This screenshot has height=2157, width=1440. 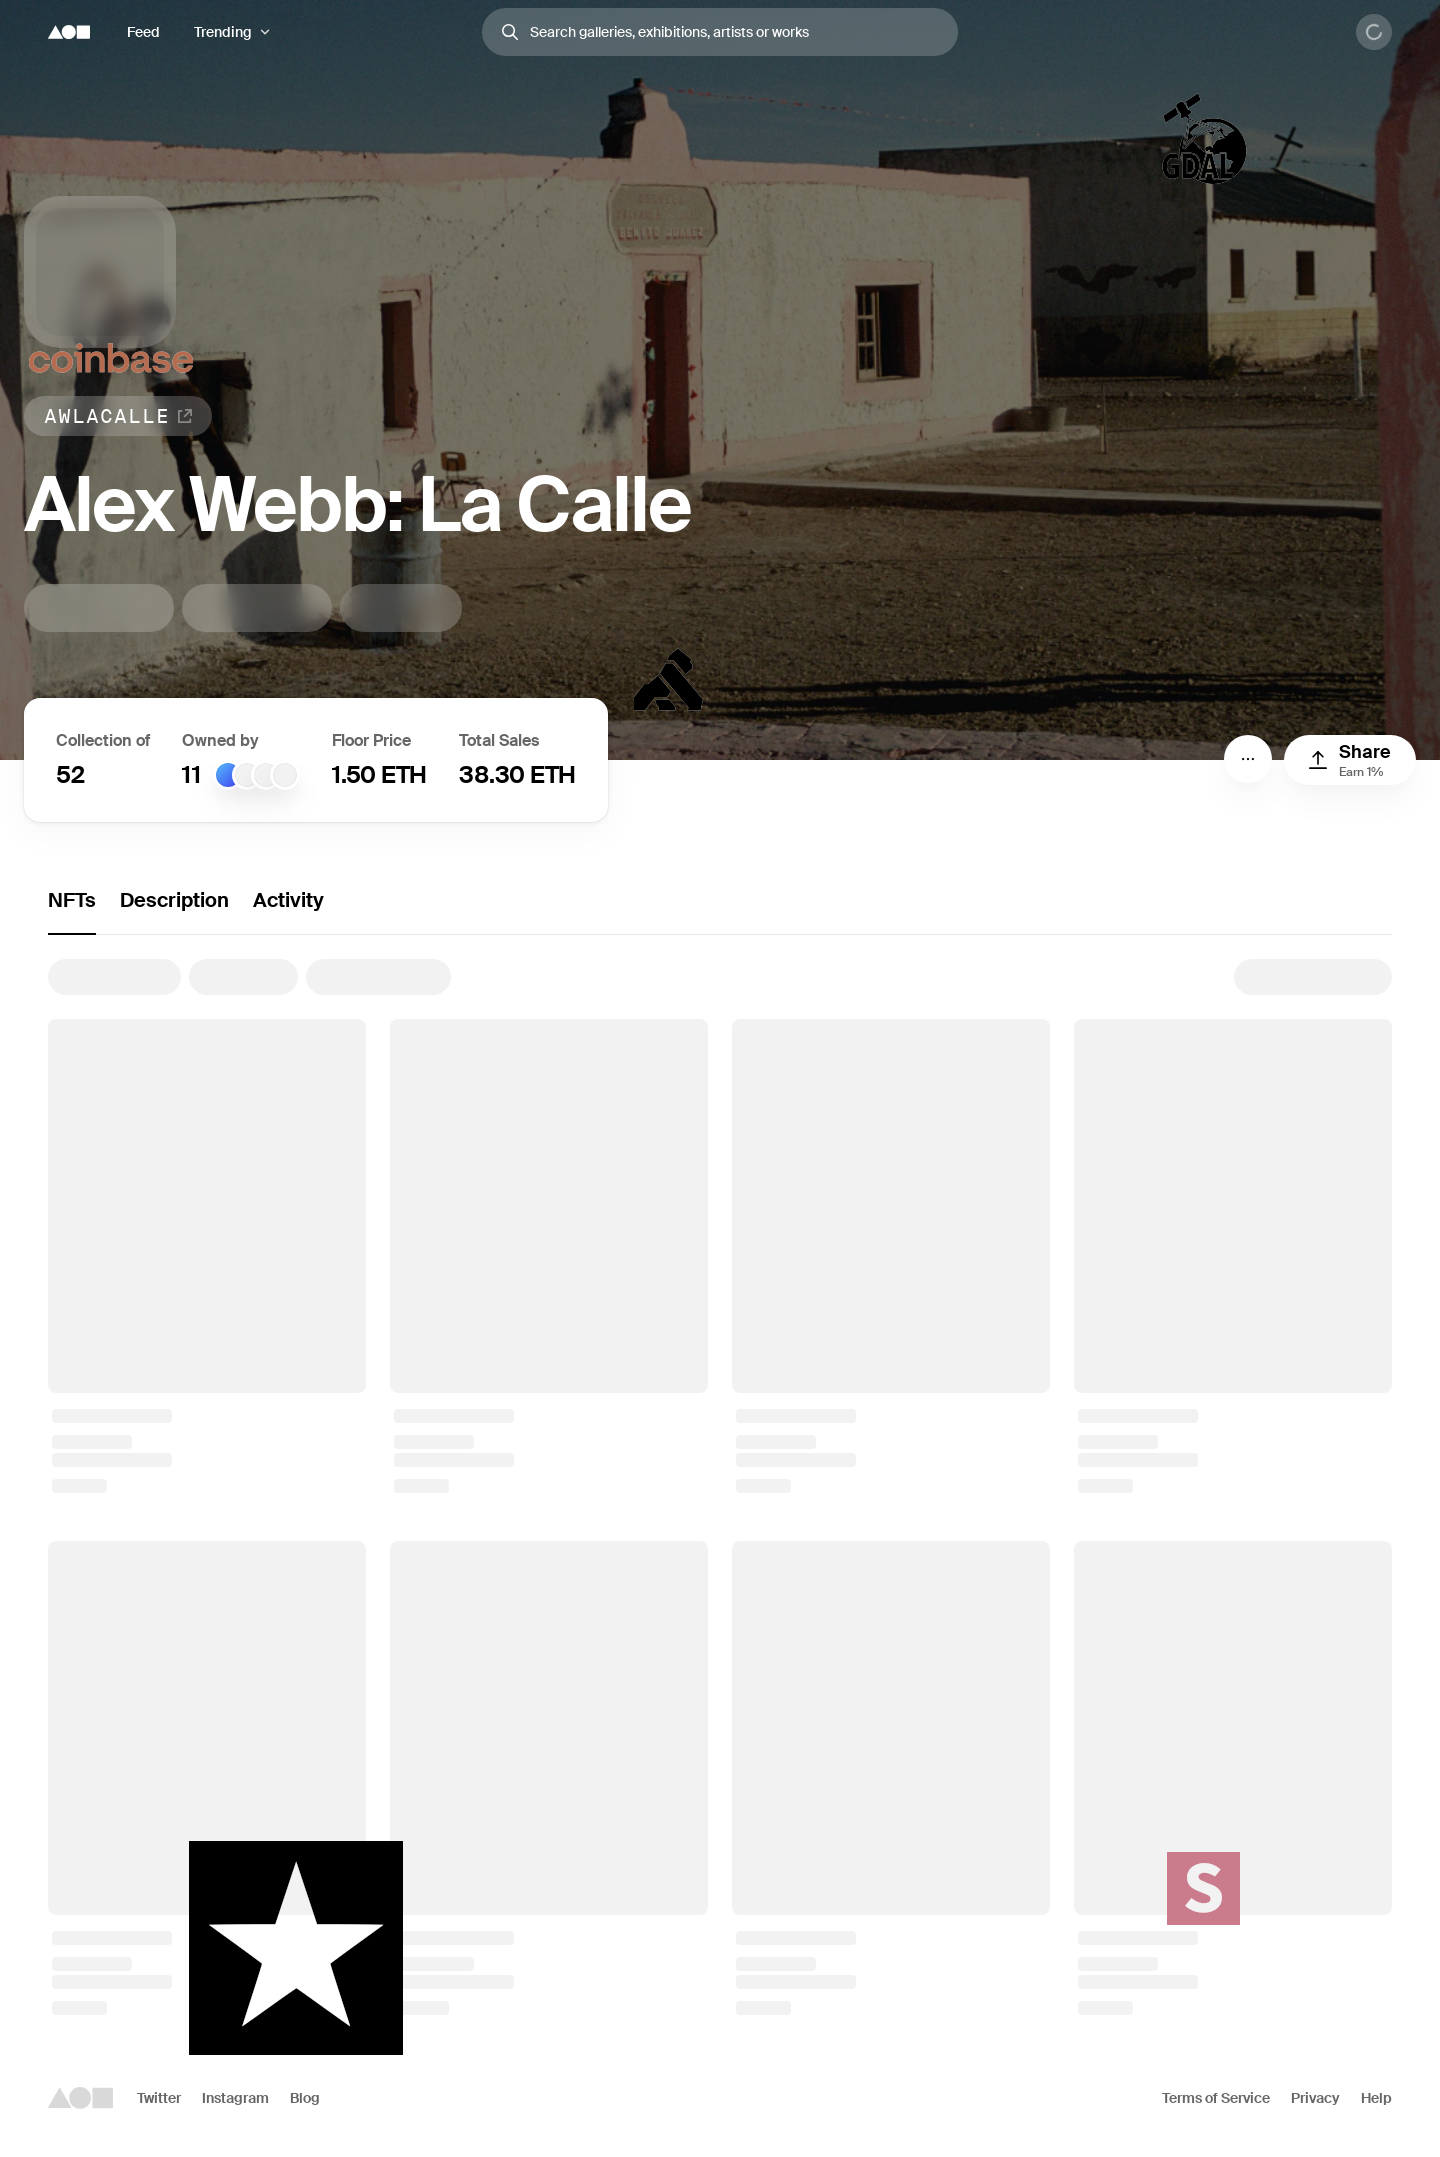 What do you see at coordinates (296, 1948) in the screenshot?
I see `link to Coveralls code coverage service` at bounding box center [296, 1948].